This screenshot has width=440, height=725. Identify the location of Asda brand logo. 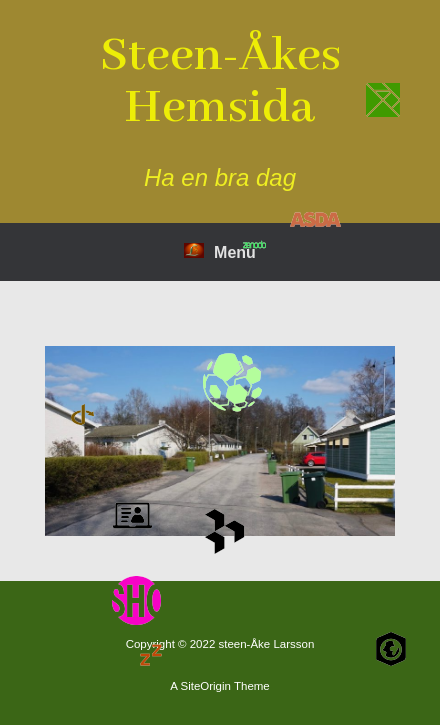
(315, 219).